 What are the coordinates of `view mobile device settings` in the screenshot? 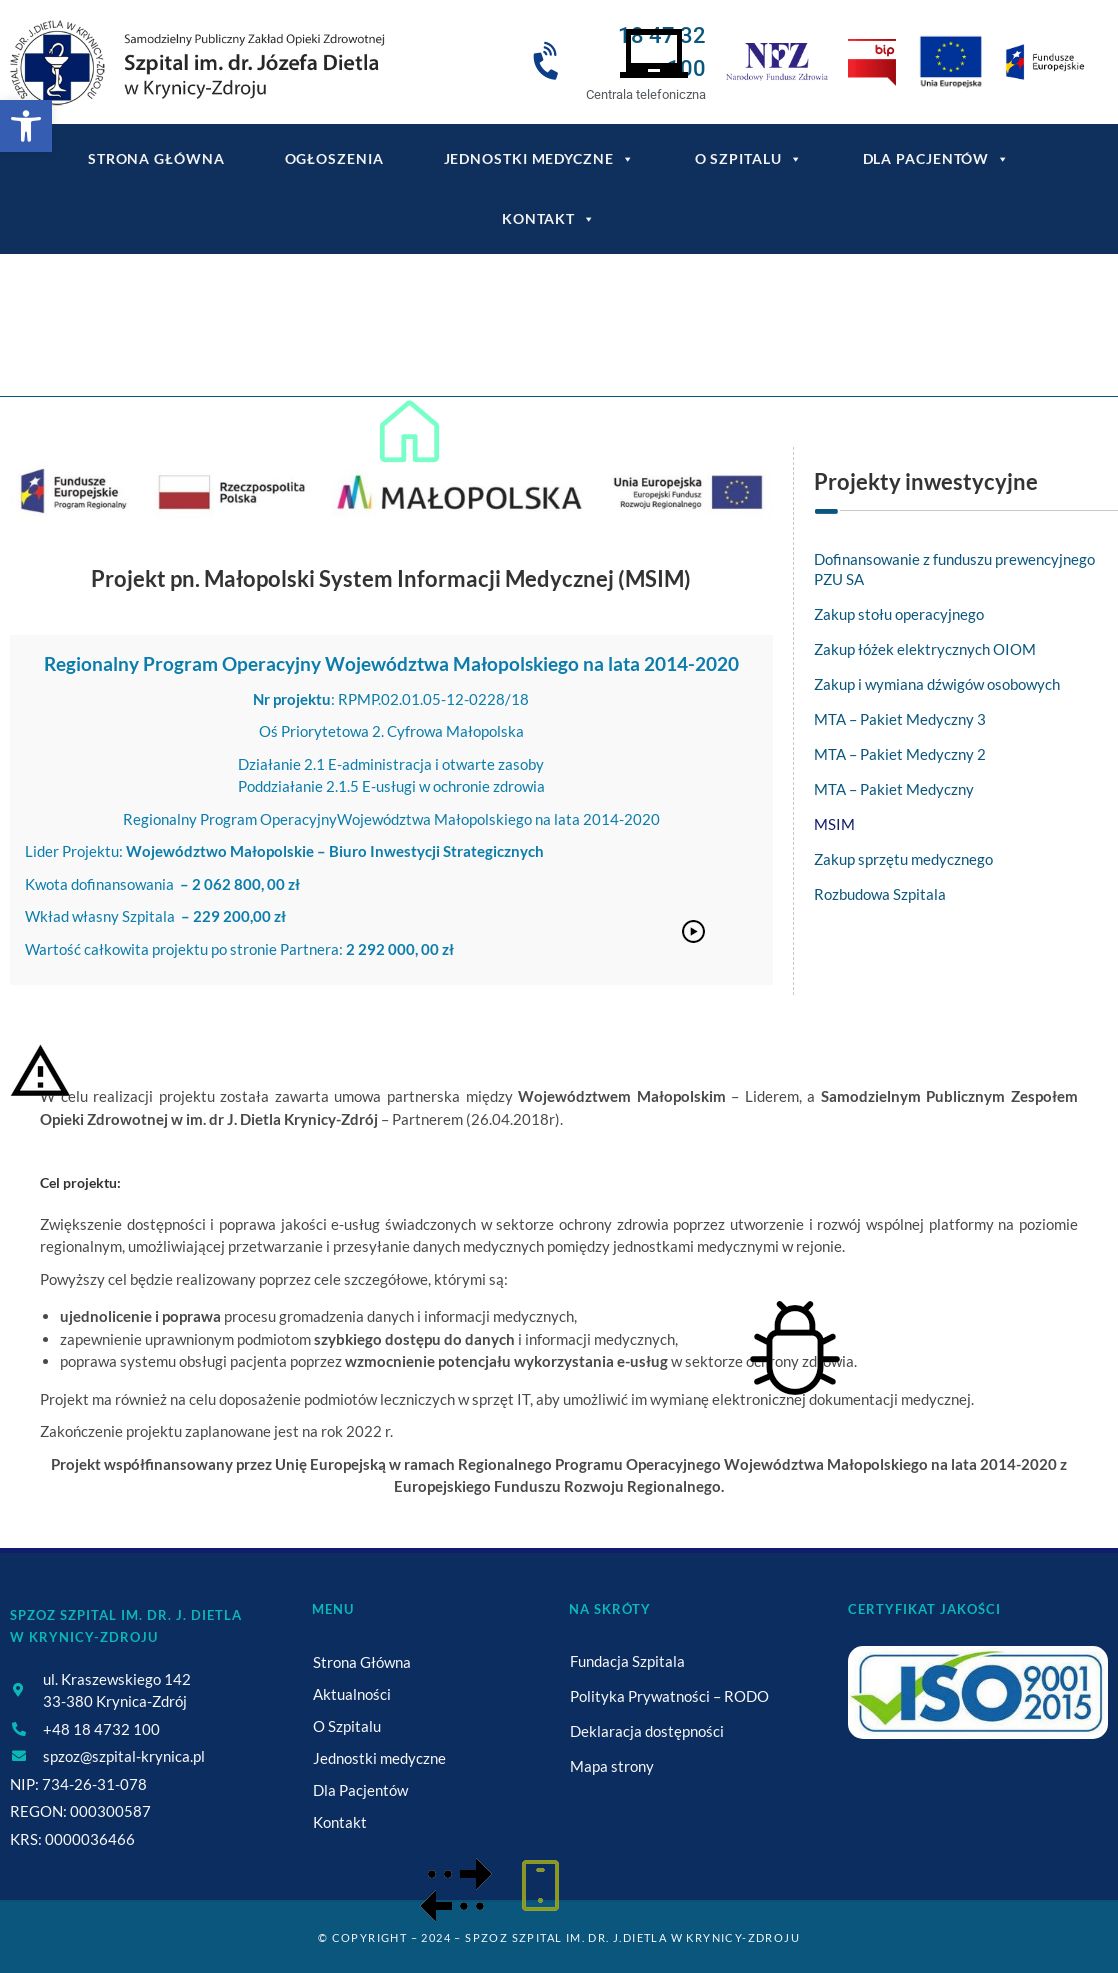 It's located at (540, 1885).